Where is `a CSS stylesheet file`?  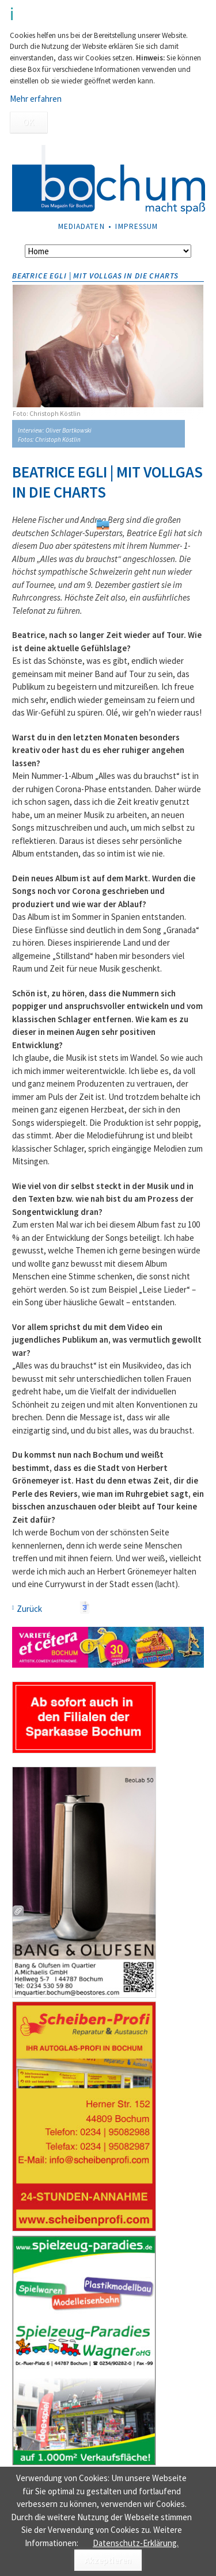 a CSS stylesheet file is located at coordinates (85, 1607).